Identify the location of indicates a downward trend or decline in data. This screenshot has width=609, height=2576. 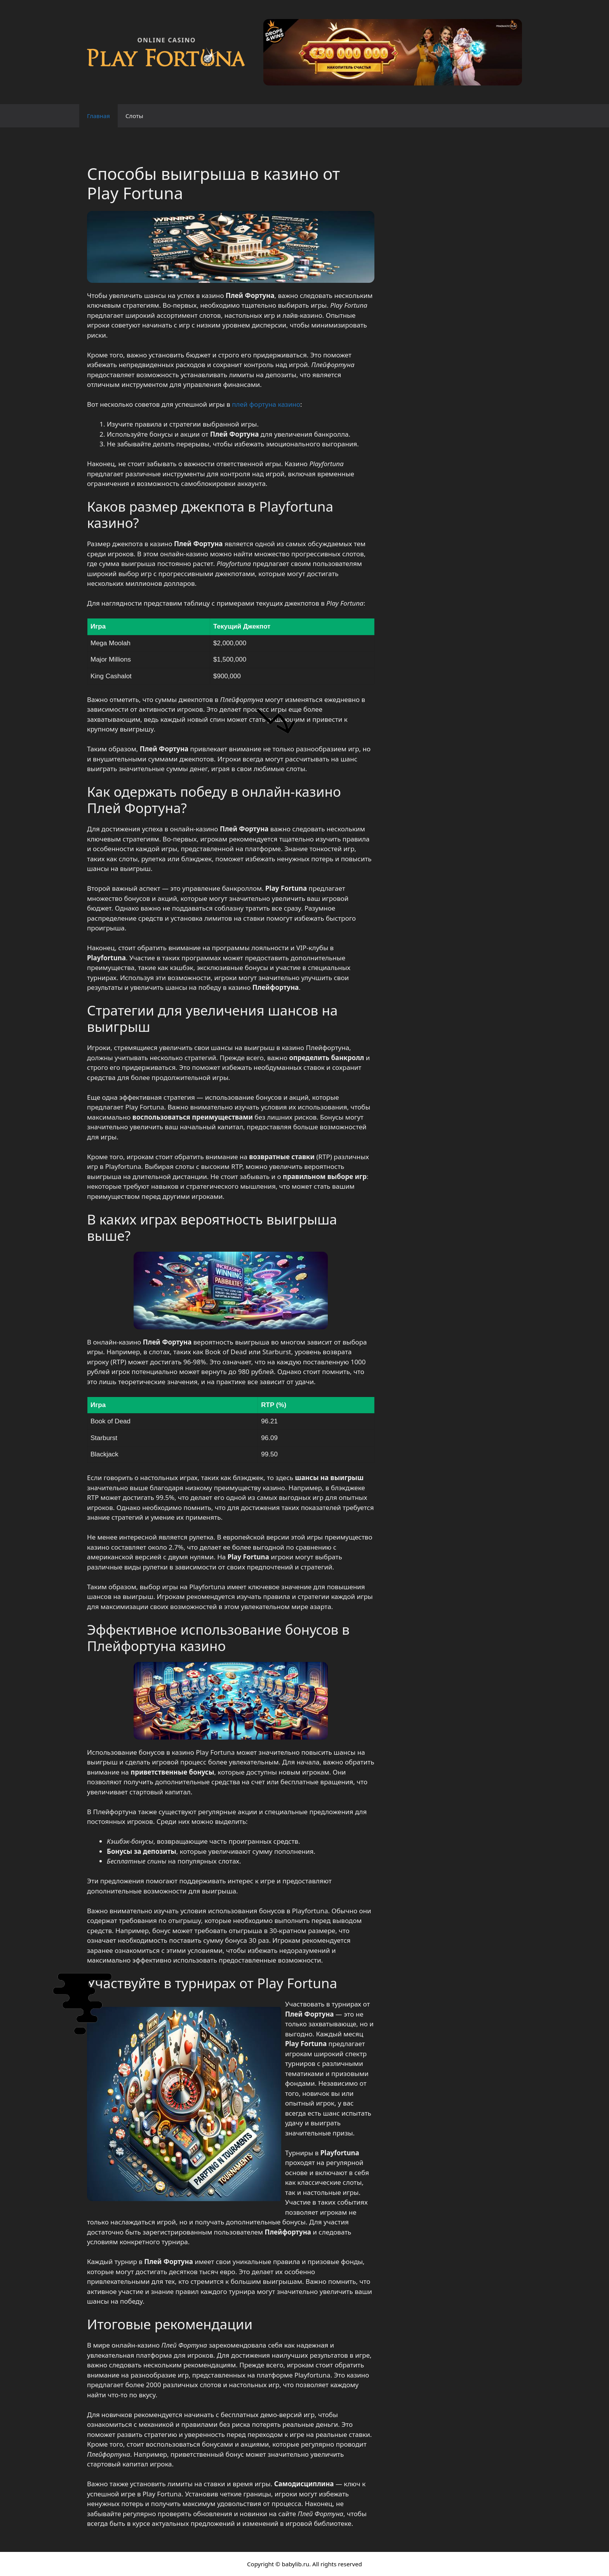
(276, 721).